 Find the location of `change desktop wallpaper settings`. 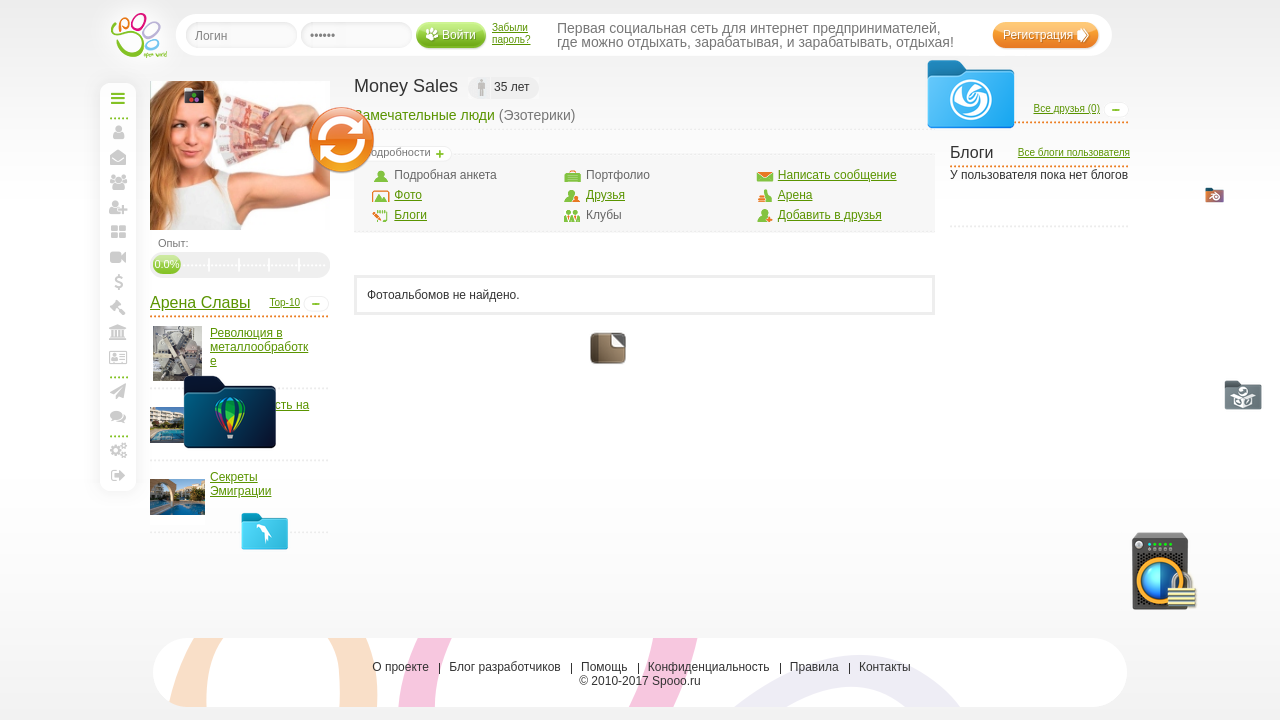

change desktop wallpaper settings is located at coordinates (608, 347).